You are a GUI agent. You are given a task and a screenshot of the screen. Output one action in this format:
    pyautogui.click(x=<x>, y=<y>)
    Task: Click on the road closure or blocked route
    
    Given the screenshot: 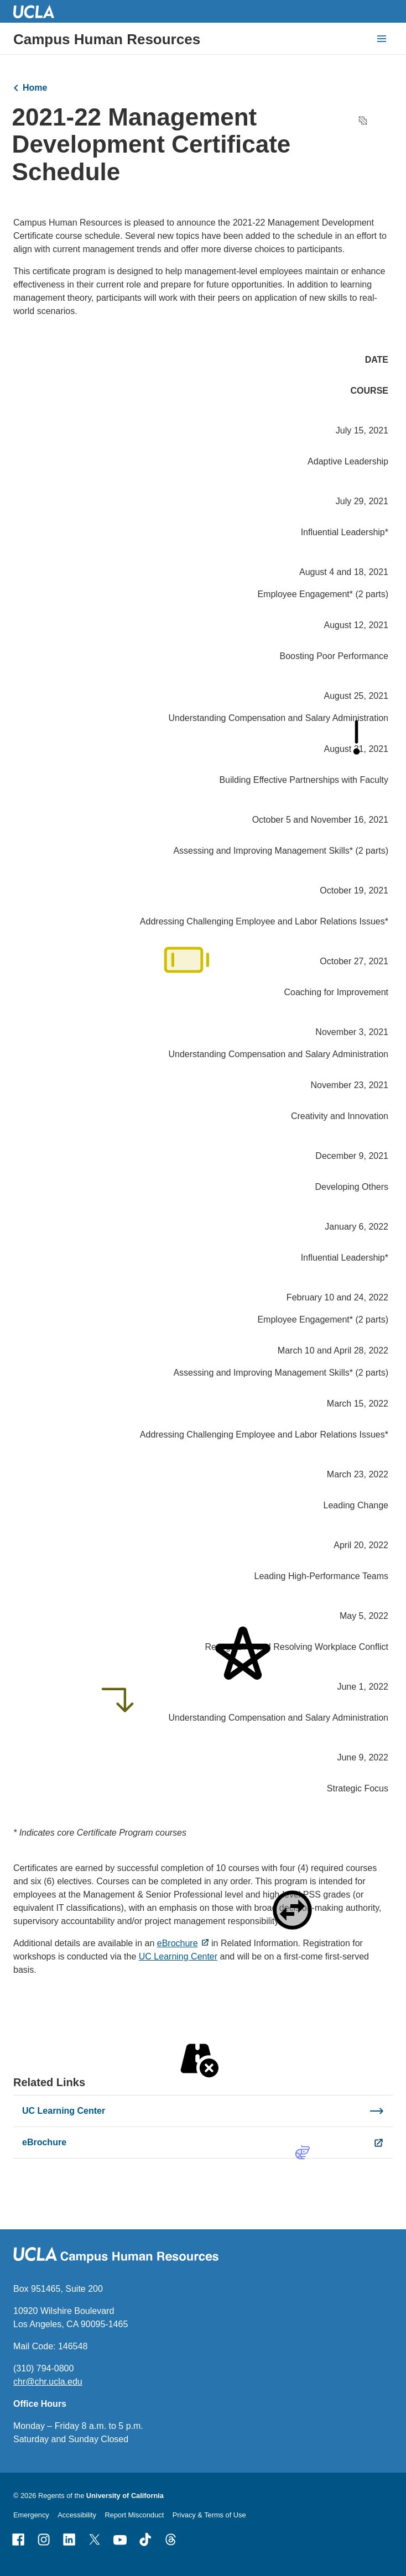 What is the action you would take?
    pyautogui.click(x=197, y=2058)
    